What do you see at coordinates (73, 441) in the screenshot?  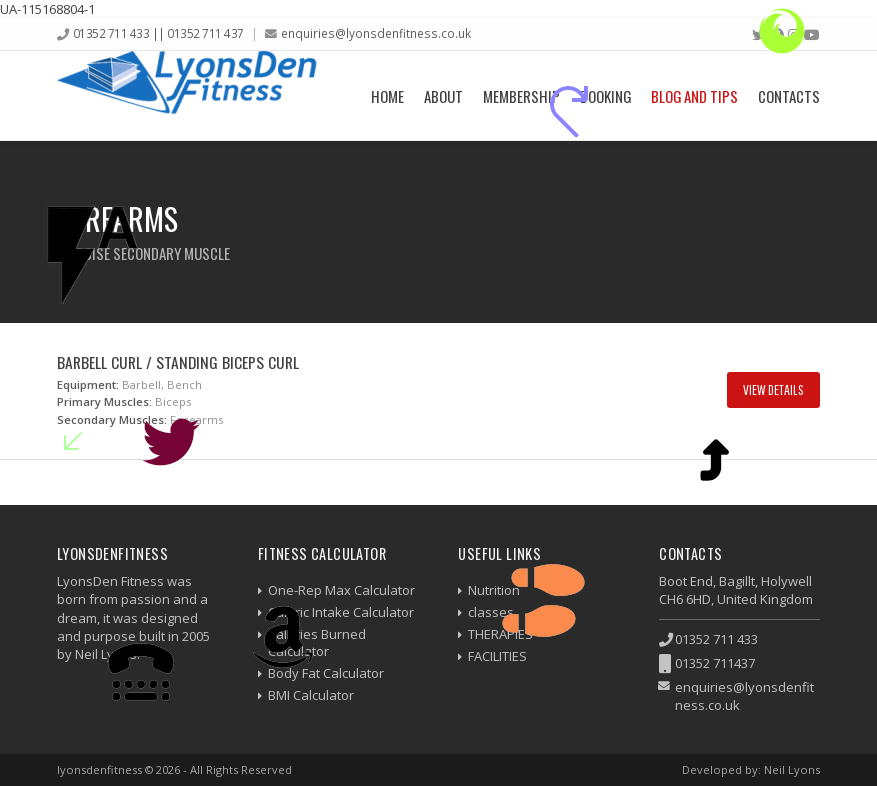 I see `navigate to the bottom-left or previous section` at bounding box center [73, 441].